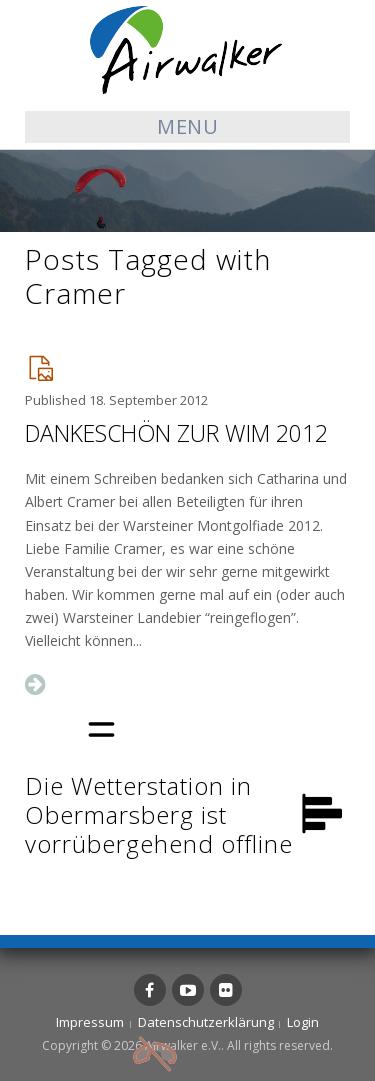 Image resolution: width=375 pixels, height=1081 pixels. Describe the element at coordinates (155, 1054) in the screenshot. I see `end or decline a phone call` at that location.